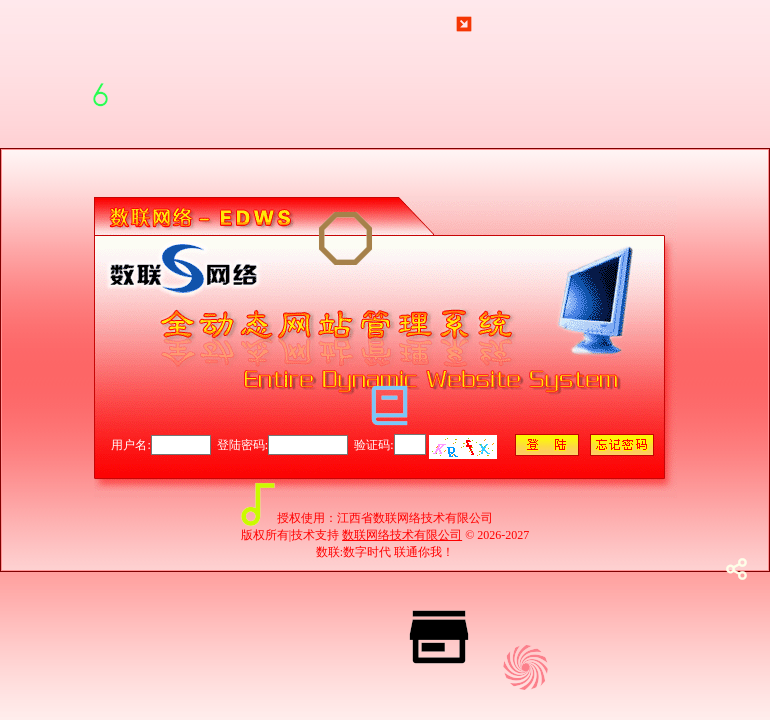 This screenshot has height=720, width=770. What do you see at coordinates (737, 569) in the screenshot?
I see `share this content` at bounding box center [737, 569].